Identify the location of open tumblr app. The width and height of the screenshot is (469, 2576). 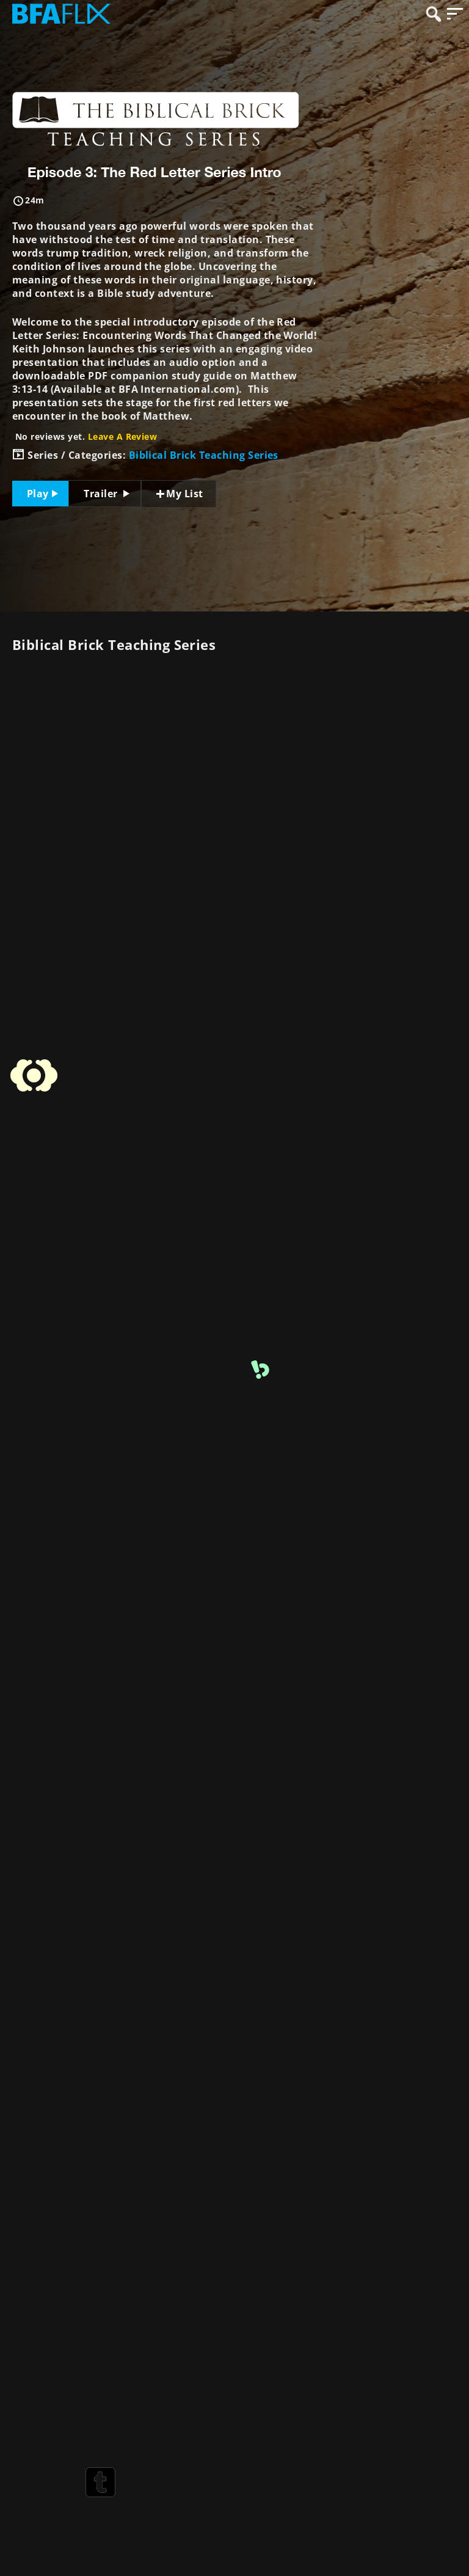
(100, 2482).